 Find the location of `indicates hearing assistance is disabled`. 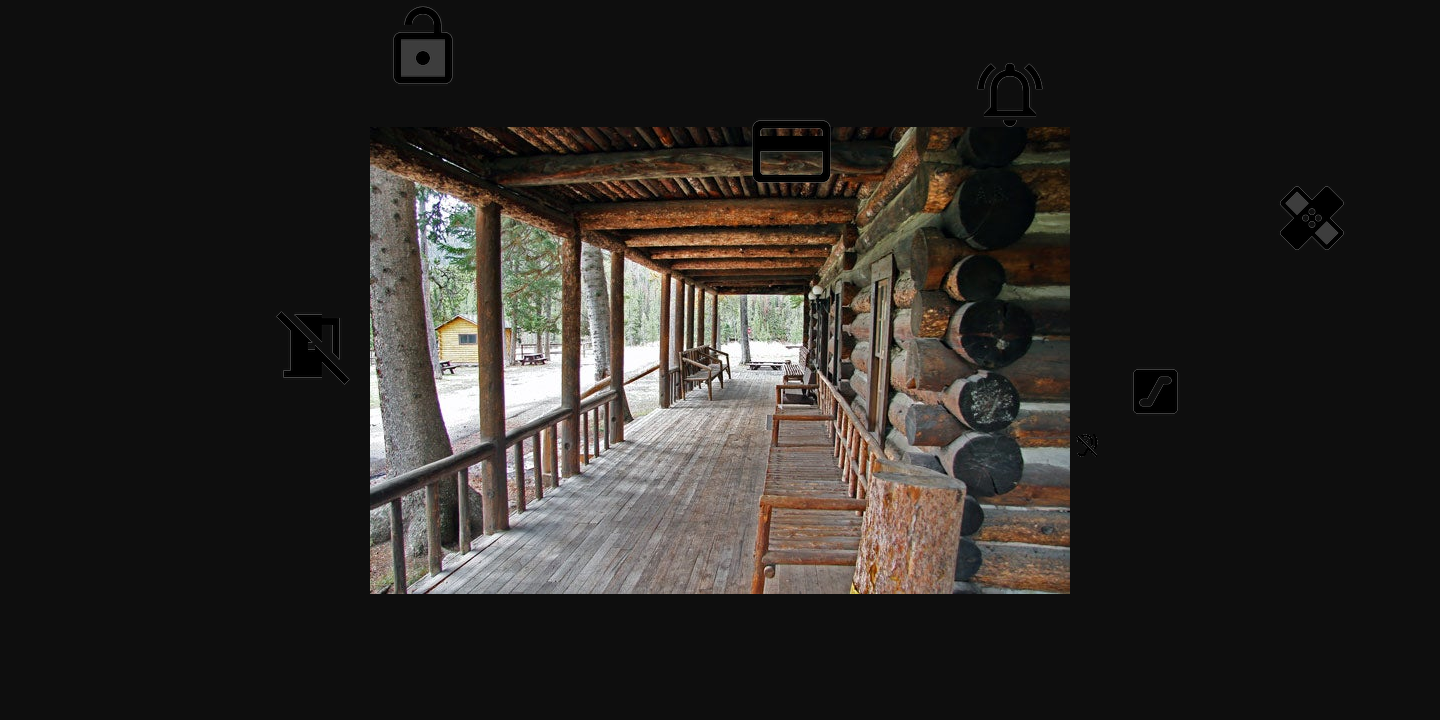

indicates hearing assistance is disabled is located at coordinates (1087, 445).